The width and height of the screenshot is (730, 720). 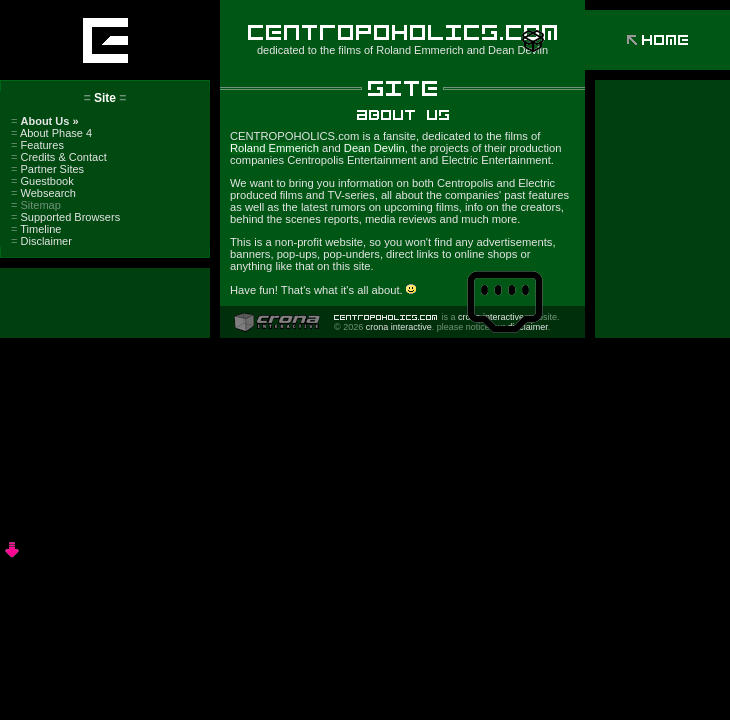 What do you see at coordinates (505, 302) in the screenshot?
I see `connect via ethernet or wired network` at bounding box center [505, 302].